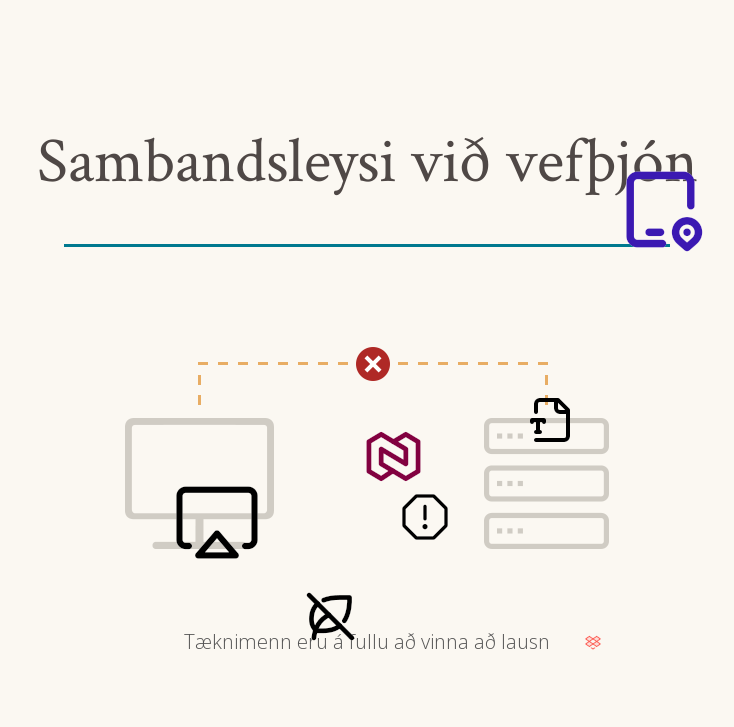 This screenshot has width=734, height=727. I want to click on nexo cryptocurrency platform logo, so click(393, 456).